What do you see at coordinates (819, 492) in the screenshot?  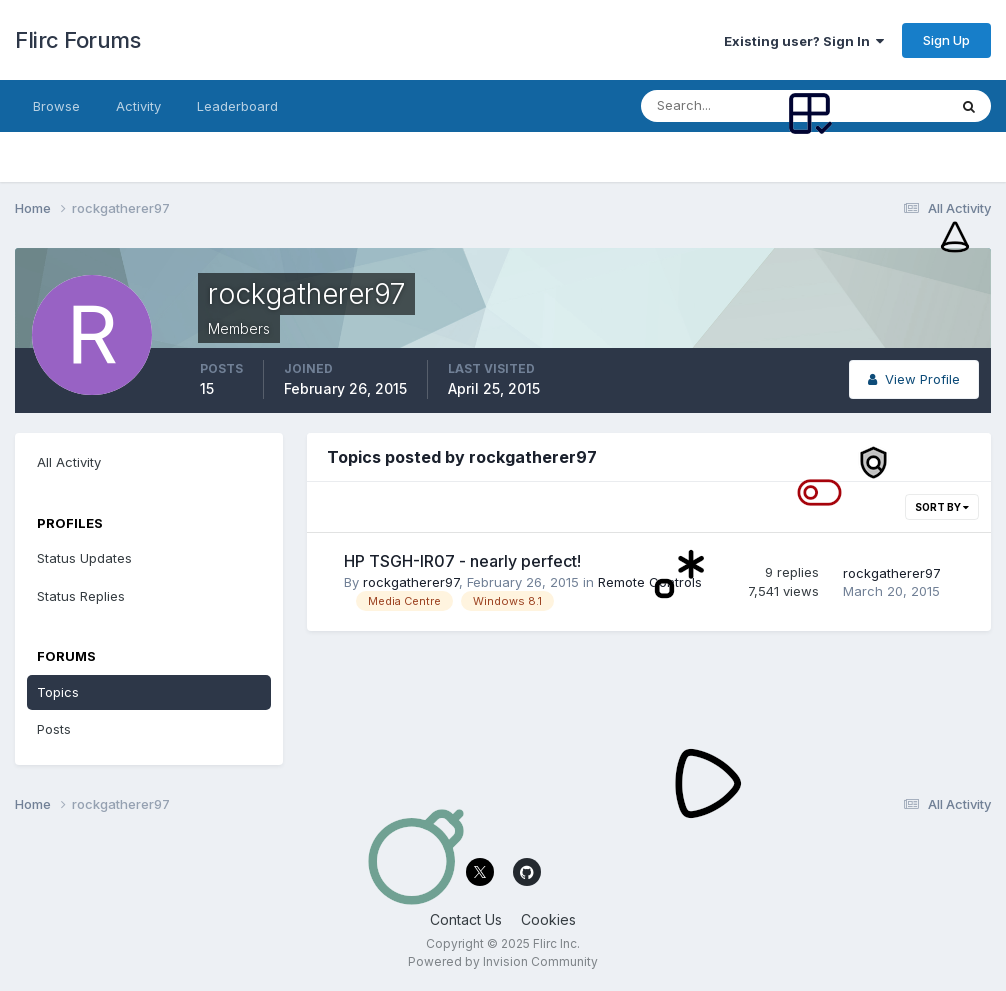 I see `toggle switch in off position` at bounding box center [819, 492].